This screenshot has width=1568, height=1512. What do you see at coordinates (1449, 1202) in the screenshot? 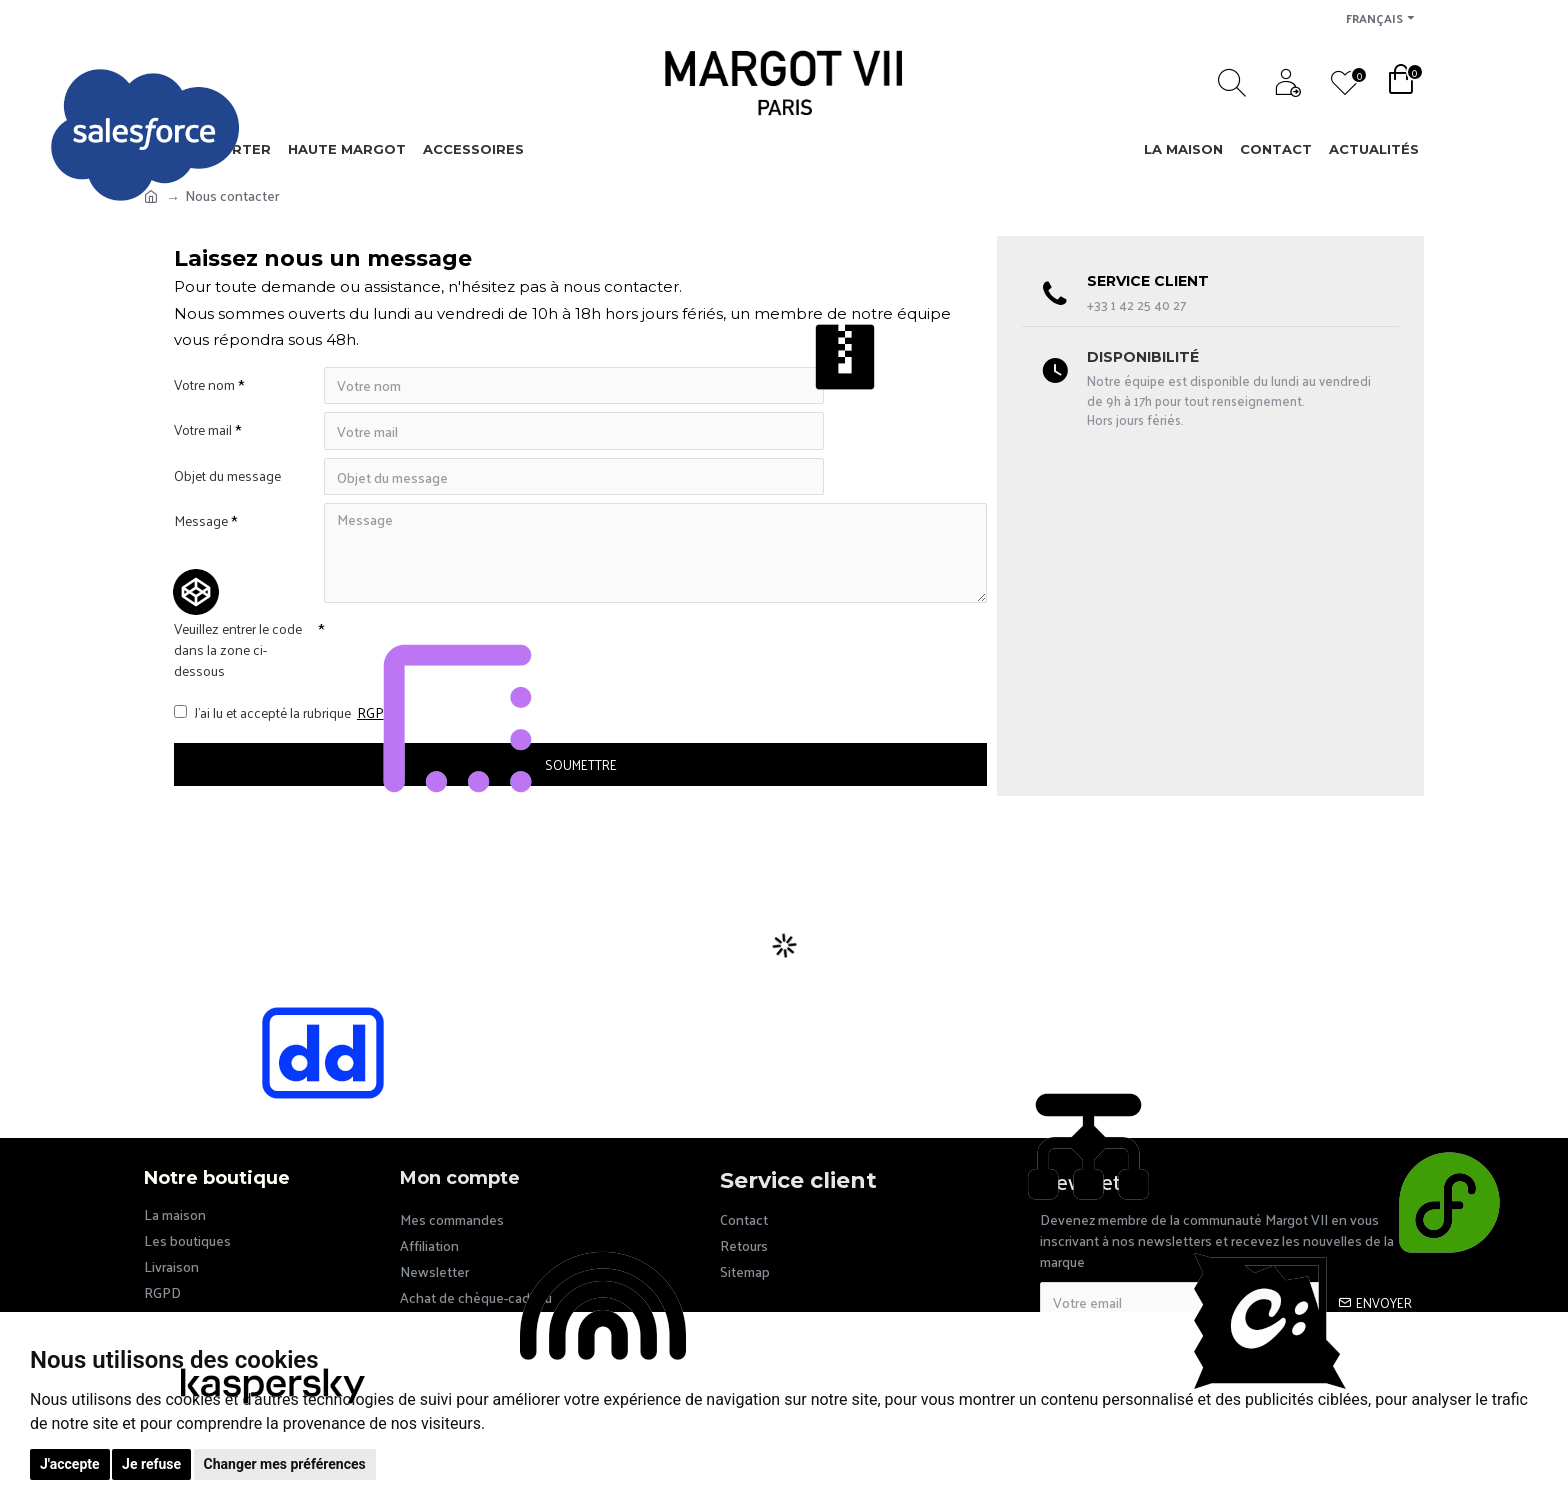
I see `Fedora Linux logo` at bounding box center [1449, 1202].